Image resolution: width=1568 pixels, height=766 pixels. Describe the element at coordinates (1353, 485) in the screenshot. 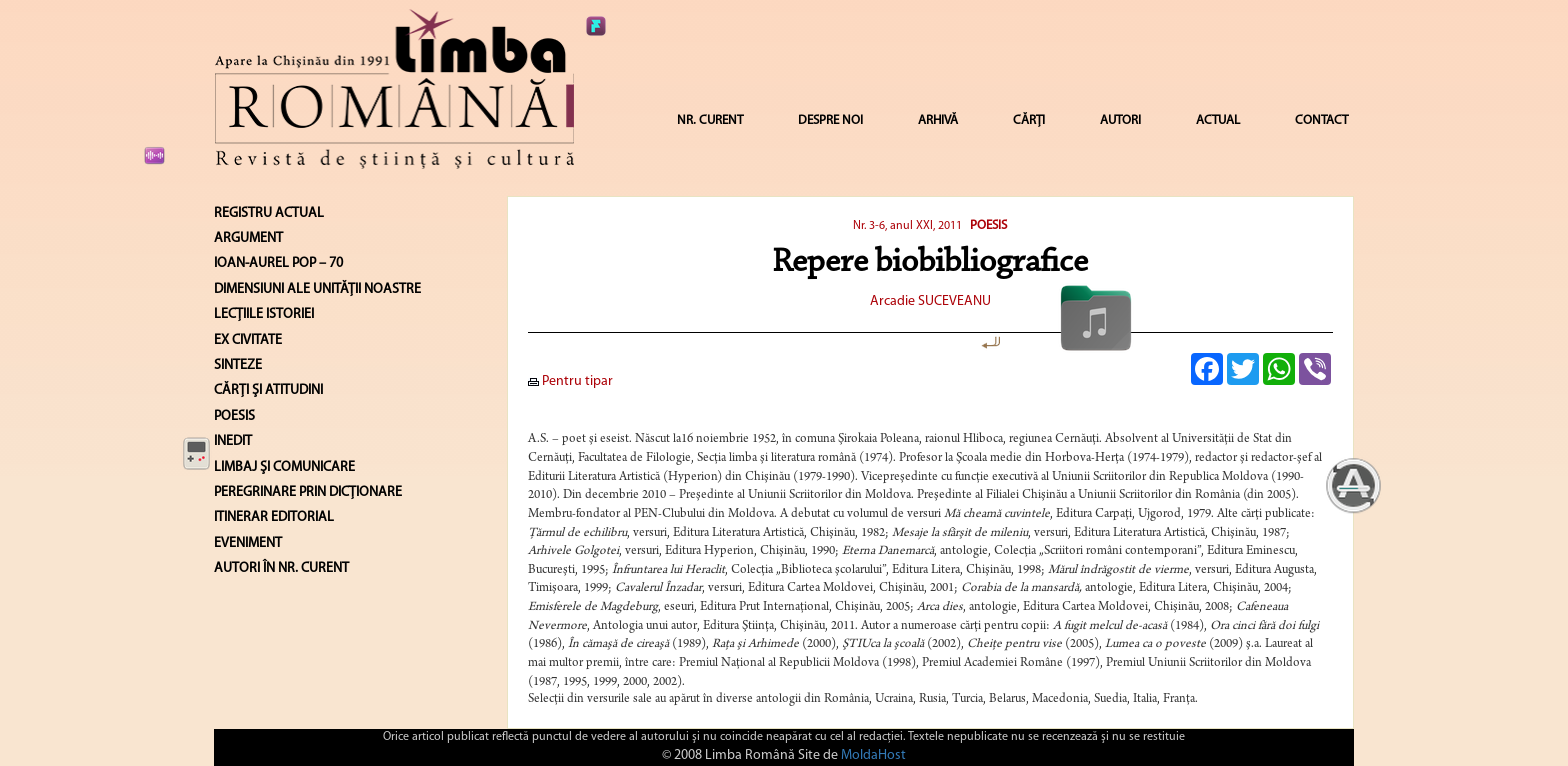

I see `check for system software updates` at that location.